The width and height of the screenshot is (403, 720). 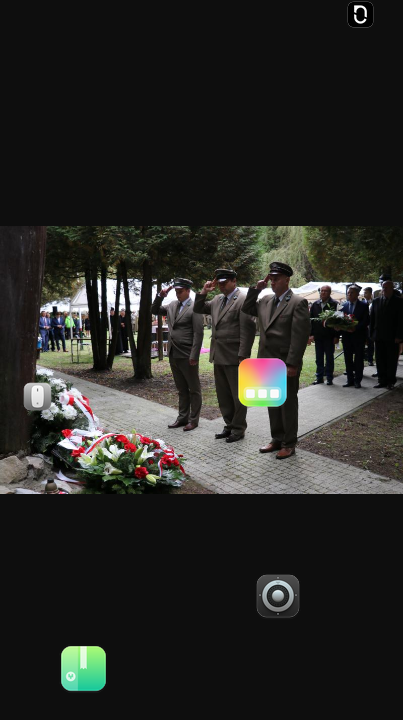 What do you see at coordinates (83, 668) in the screenshot?
I see `open yast software group manager` at bounding box center [83, 668].